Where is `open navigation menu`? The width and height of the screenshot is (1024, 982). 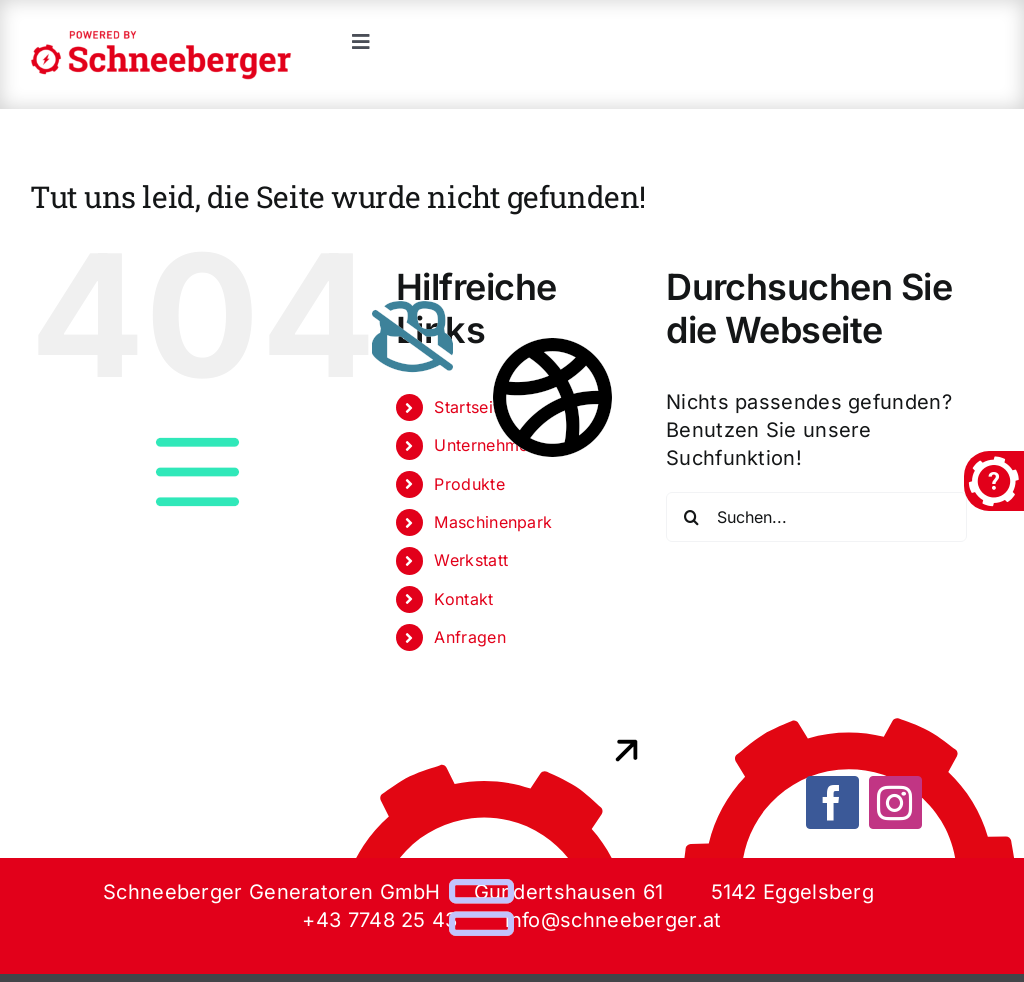 open navigation menu is located at coordinates (197, 473).